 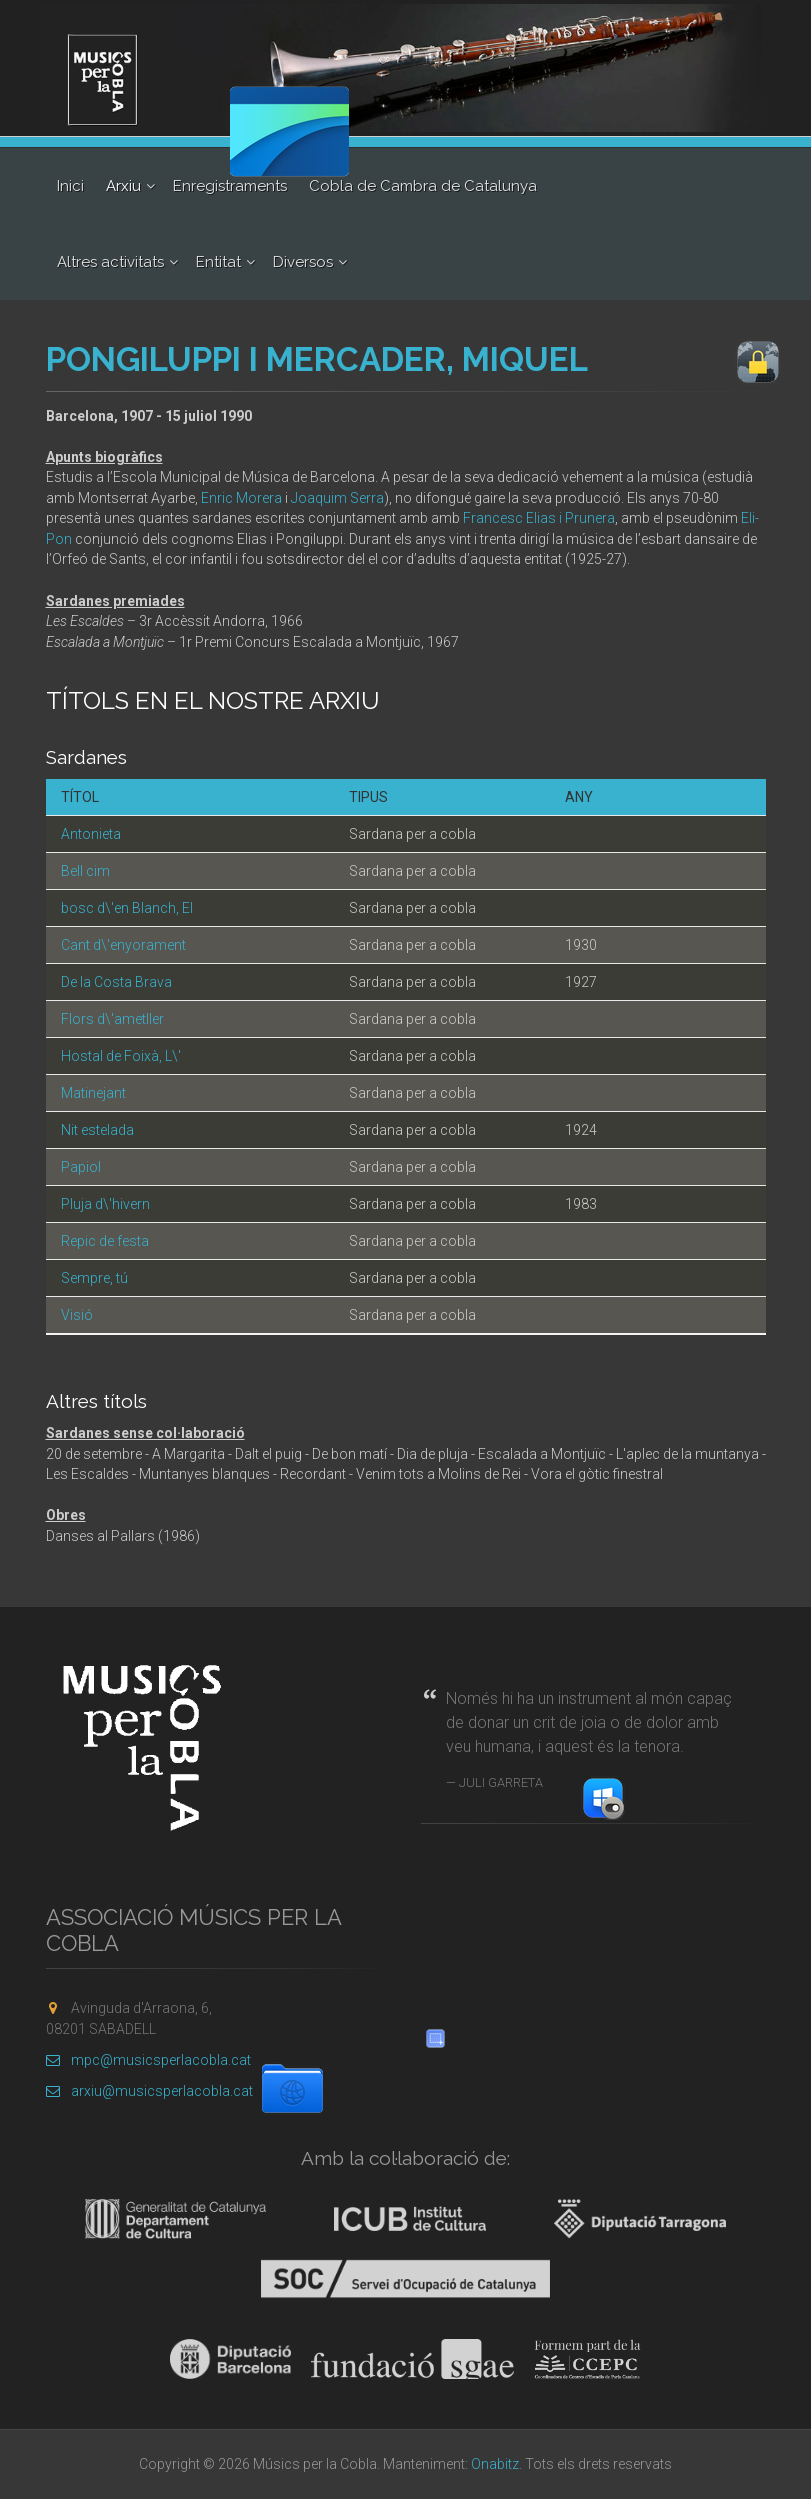 I want to click on launch microsoft edge webview runtime, so click(x=289, y=131).